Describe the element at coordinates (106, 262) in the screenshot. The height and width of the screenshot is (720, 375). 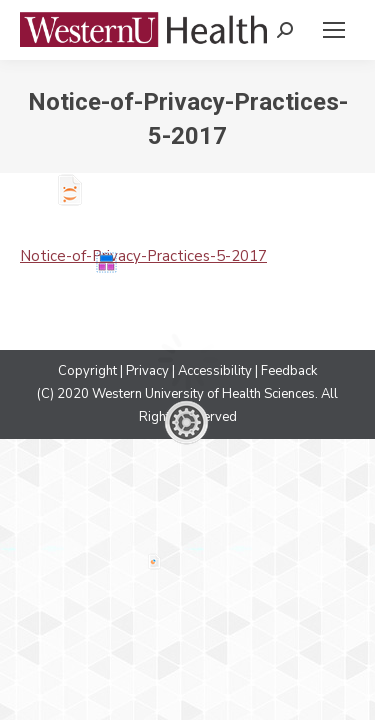
I see `select all items in the current view` at that location.